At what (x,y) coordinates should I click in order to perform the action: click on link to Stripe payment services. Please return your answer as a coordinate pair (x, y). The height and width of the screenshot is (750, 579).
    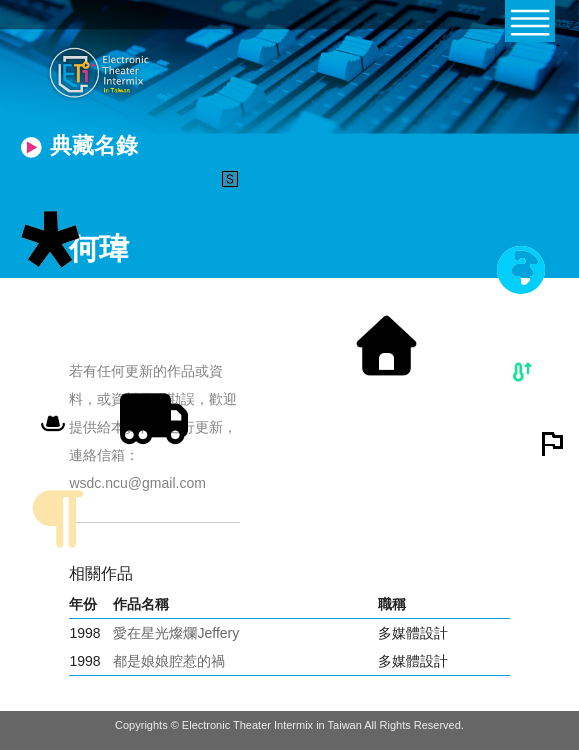
    Looking at the image, I should click on (230, 179).